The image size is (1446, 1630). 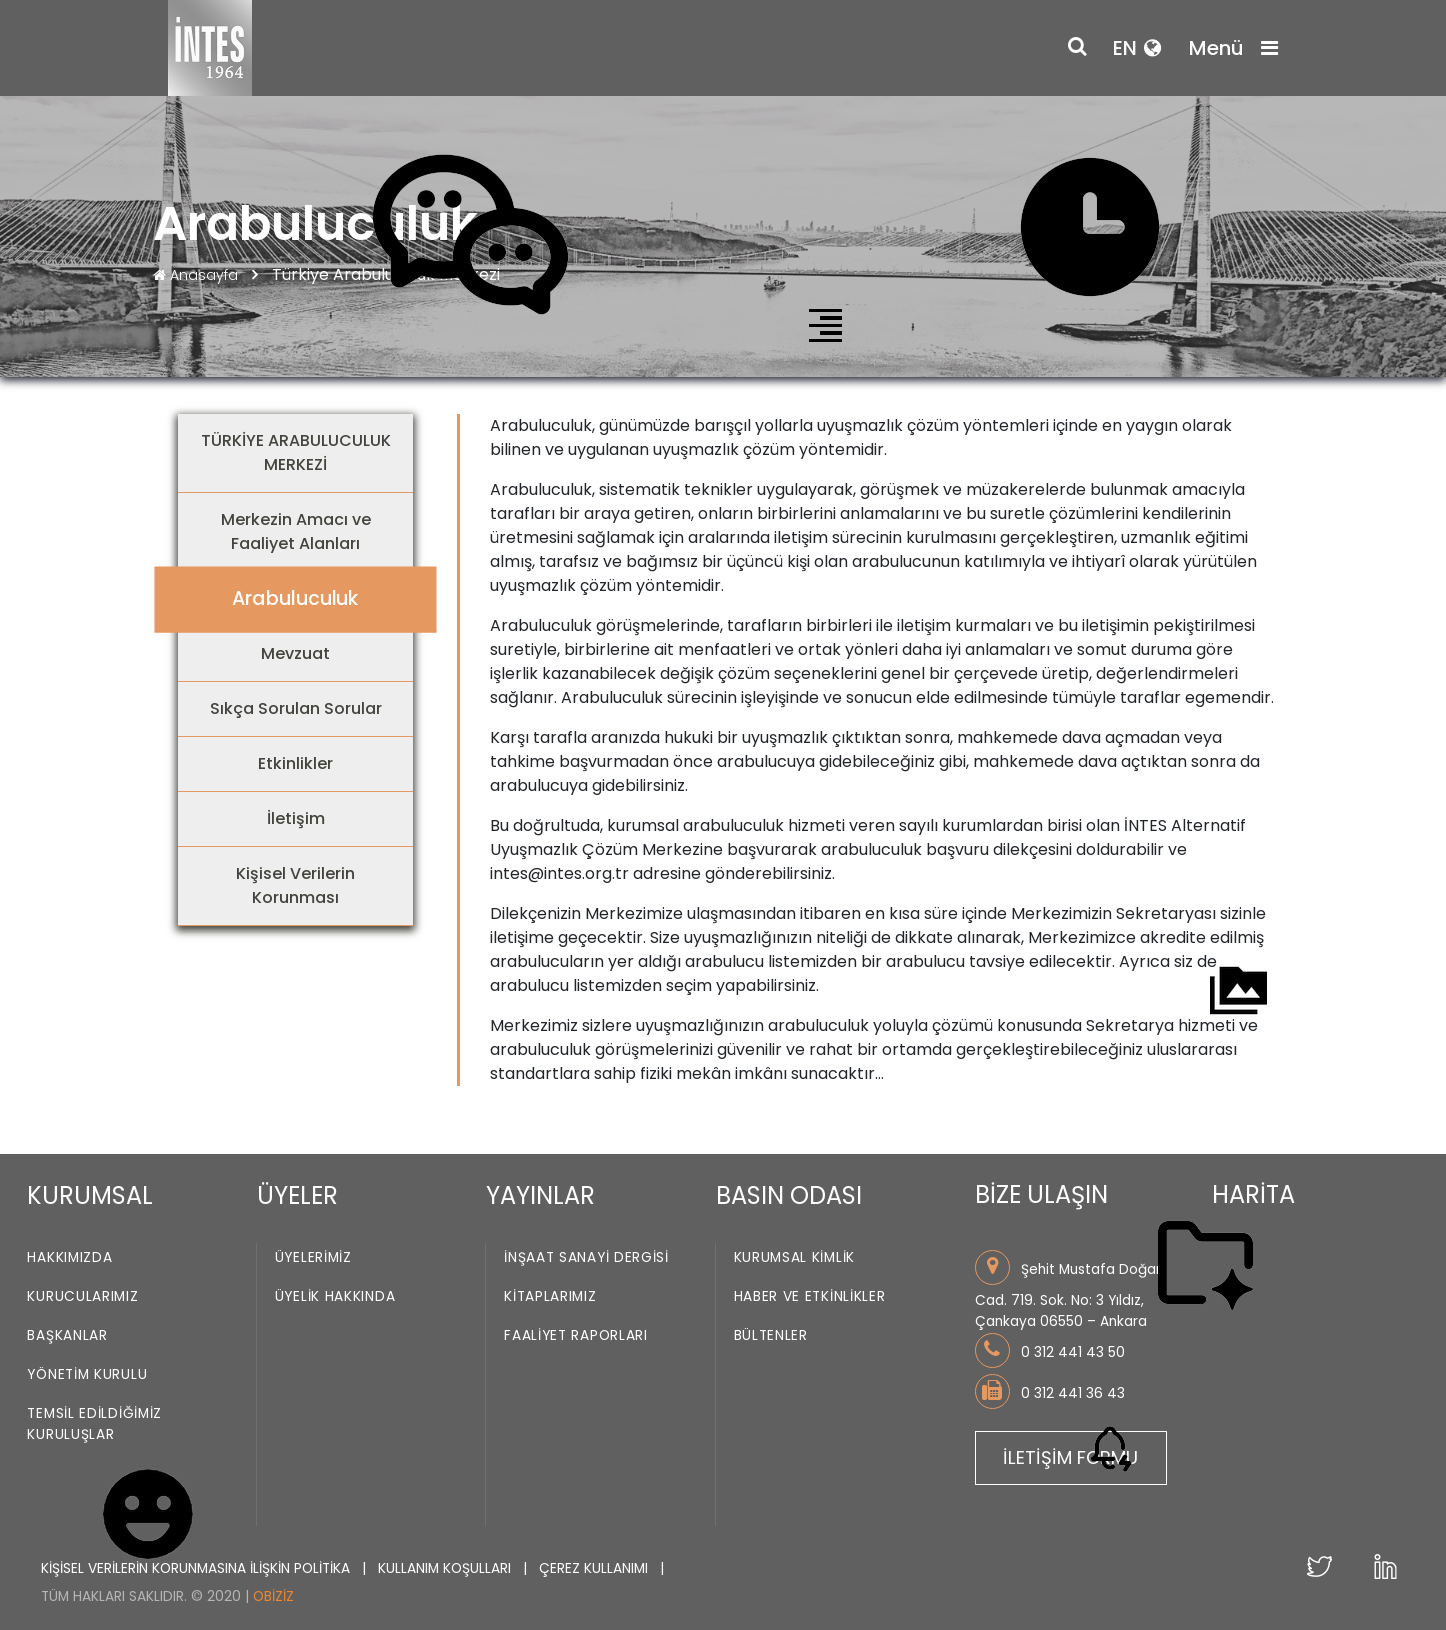 What do you see at coordinates (470, 234) in the screenshot?
I see `open WeChat messaging app` at bounding box center [470, 234].